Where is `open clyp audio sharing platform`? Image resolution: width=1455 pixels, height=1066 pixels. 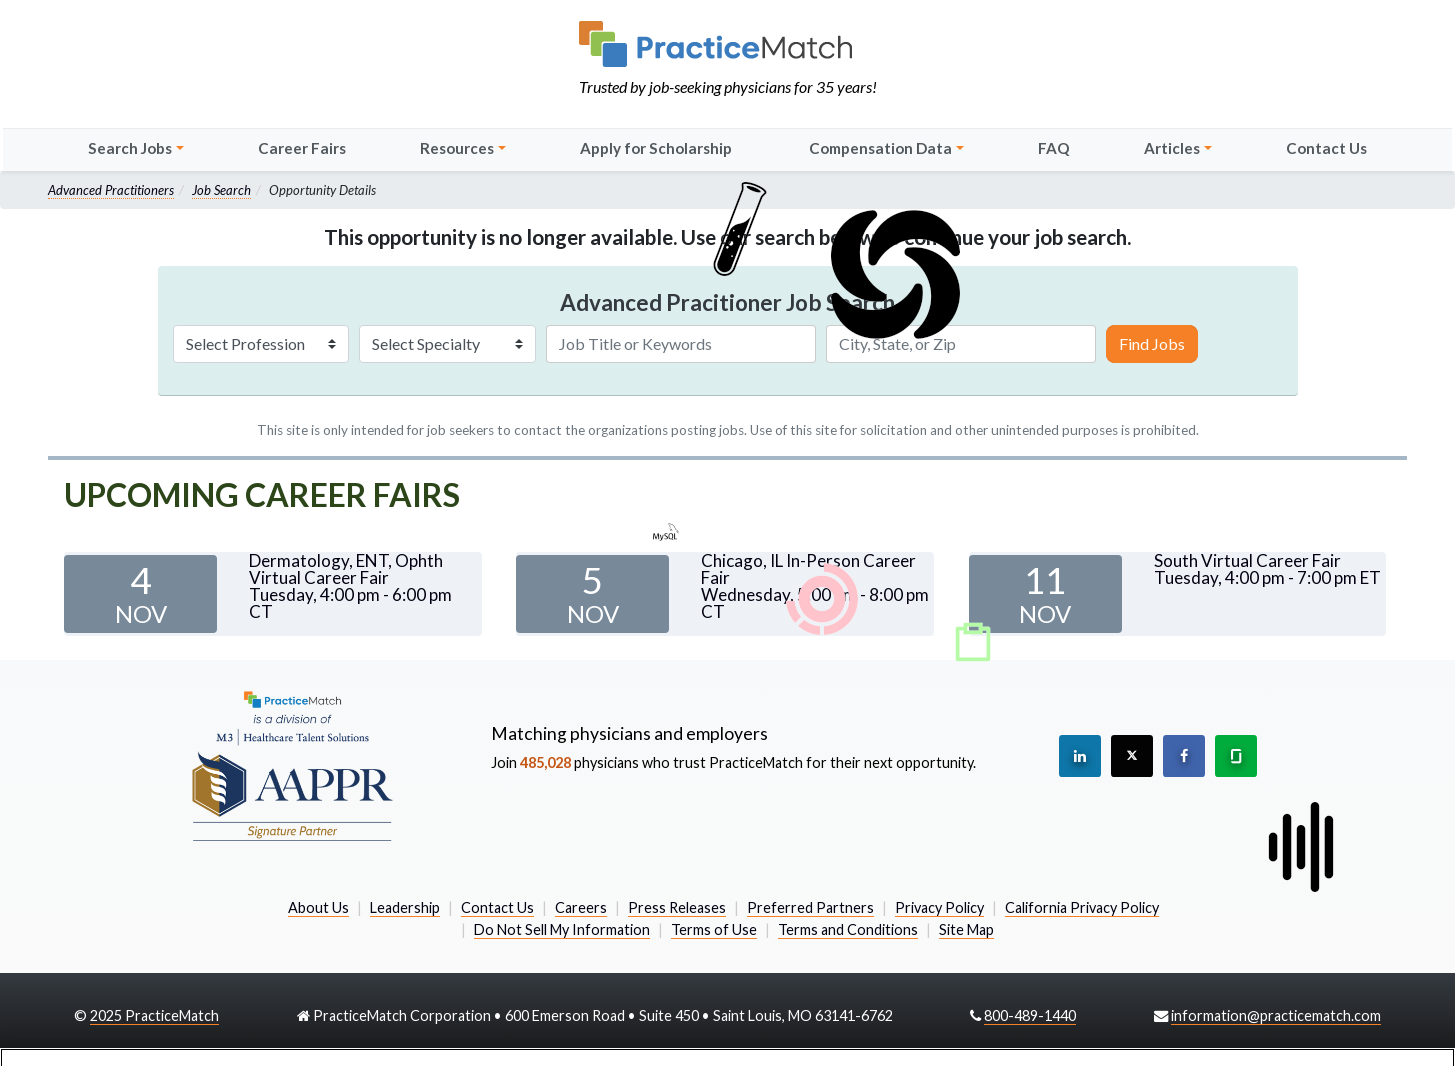 open clyp audio sharing platform is located at coordinates (1301, 847).